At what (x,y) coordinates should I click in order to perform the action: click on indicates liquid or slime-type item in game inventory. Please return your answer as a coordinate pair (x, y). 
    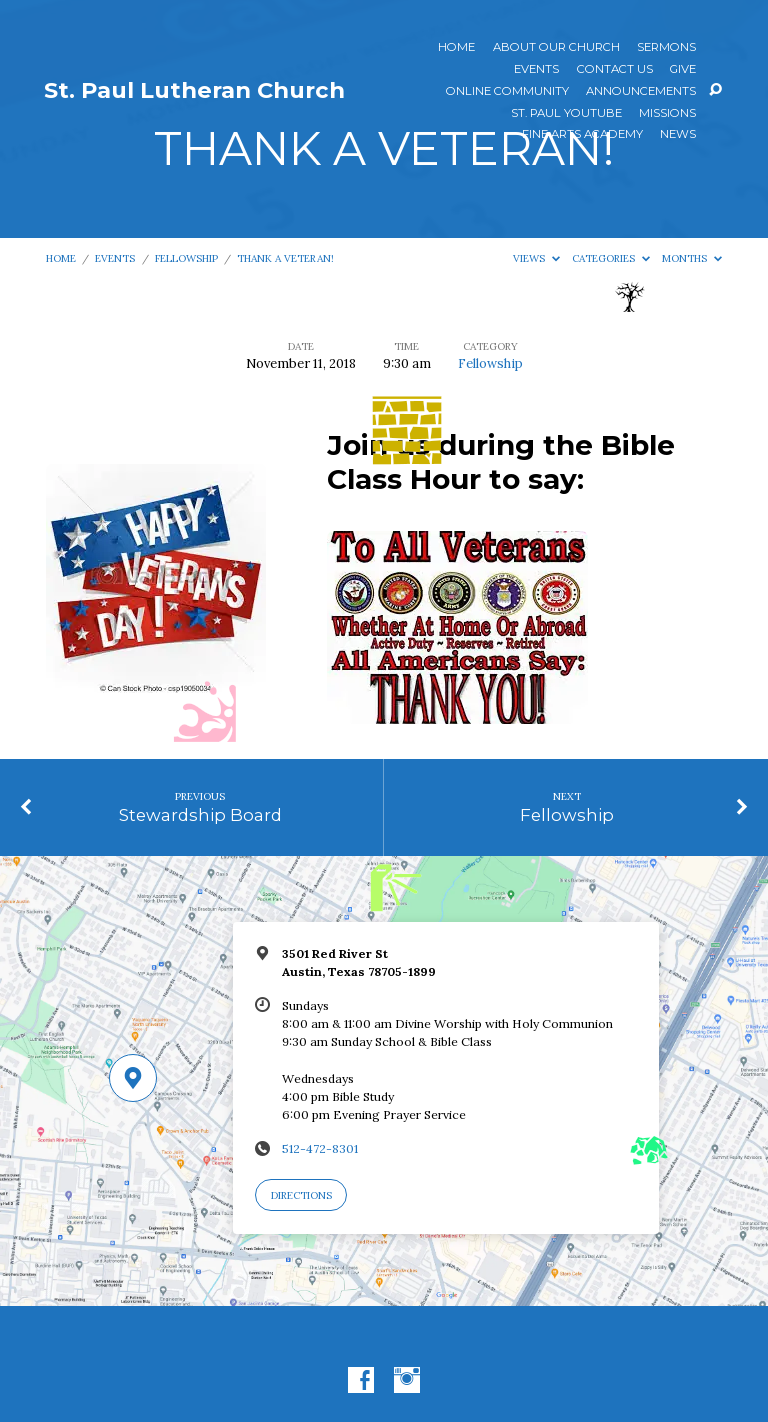
    Looking at the image, I should click on (205, 711).